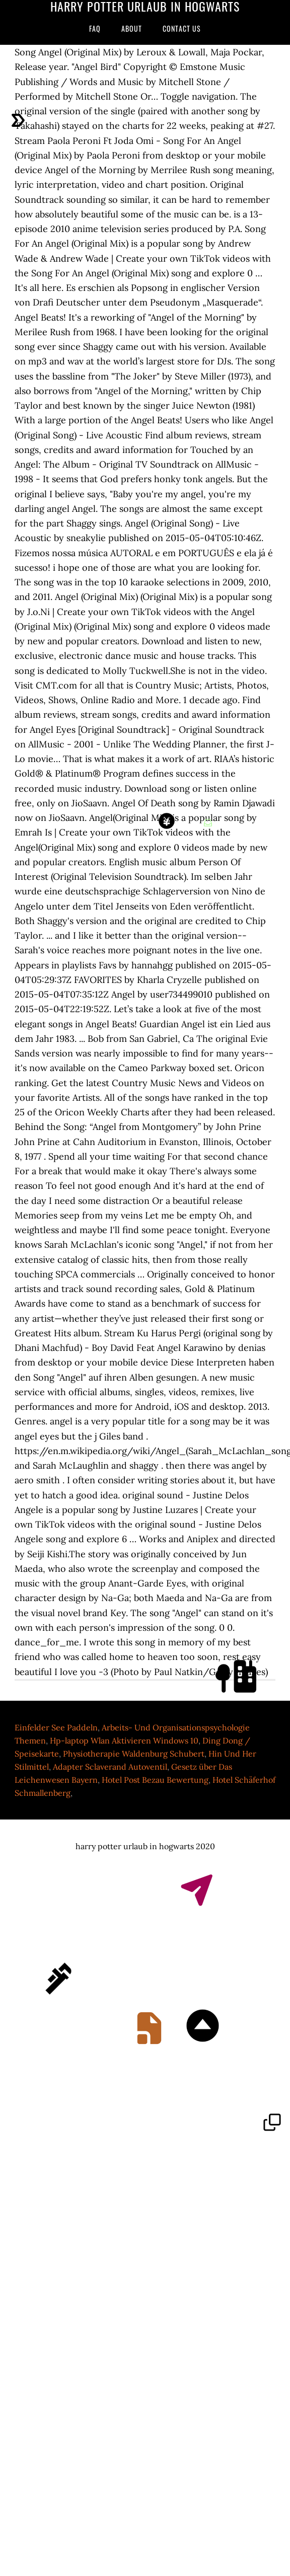 This screenshot has height=2576, width=290. What do you see at coordinates (202, 2025) in the screenshot?
I see `collapse an expanded section` at bounding box center [202, 2025].